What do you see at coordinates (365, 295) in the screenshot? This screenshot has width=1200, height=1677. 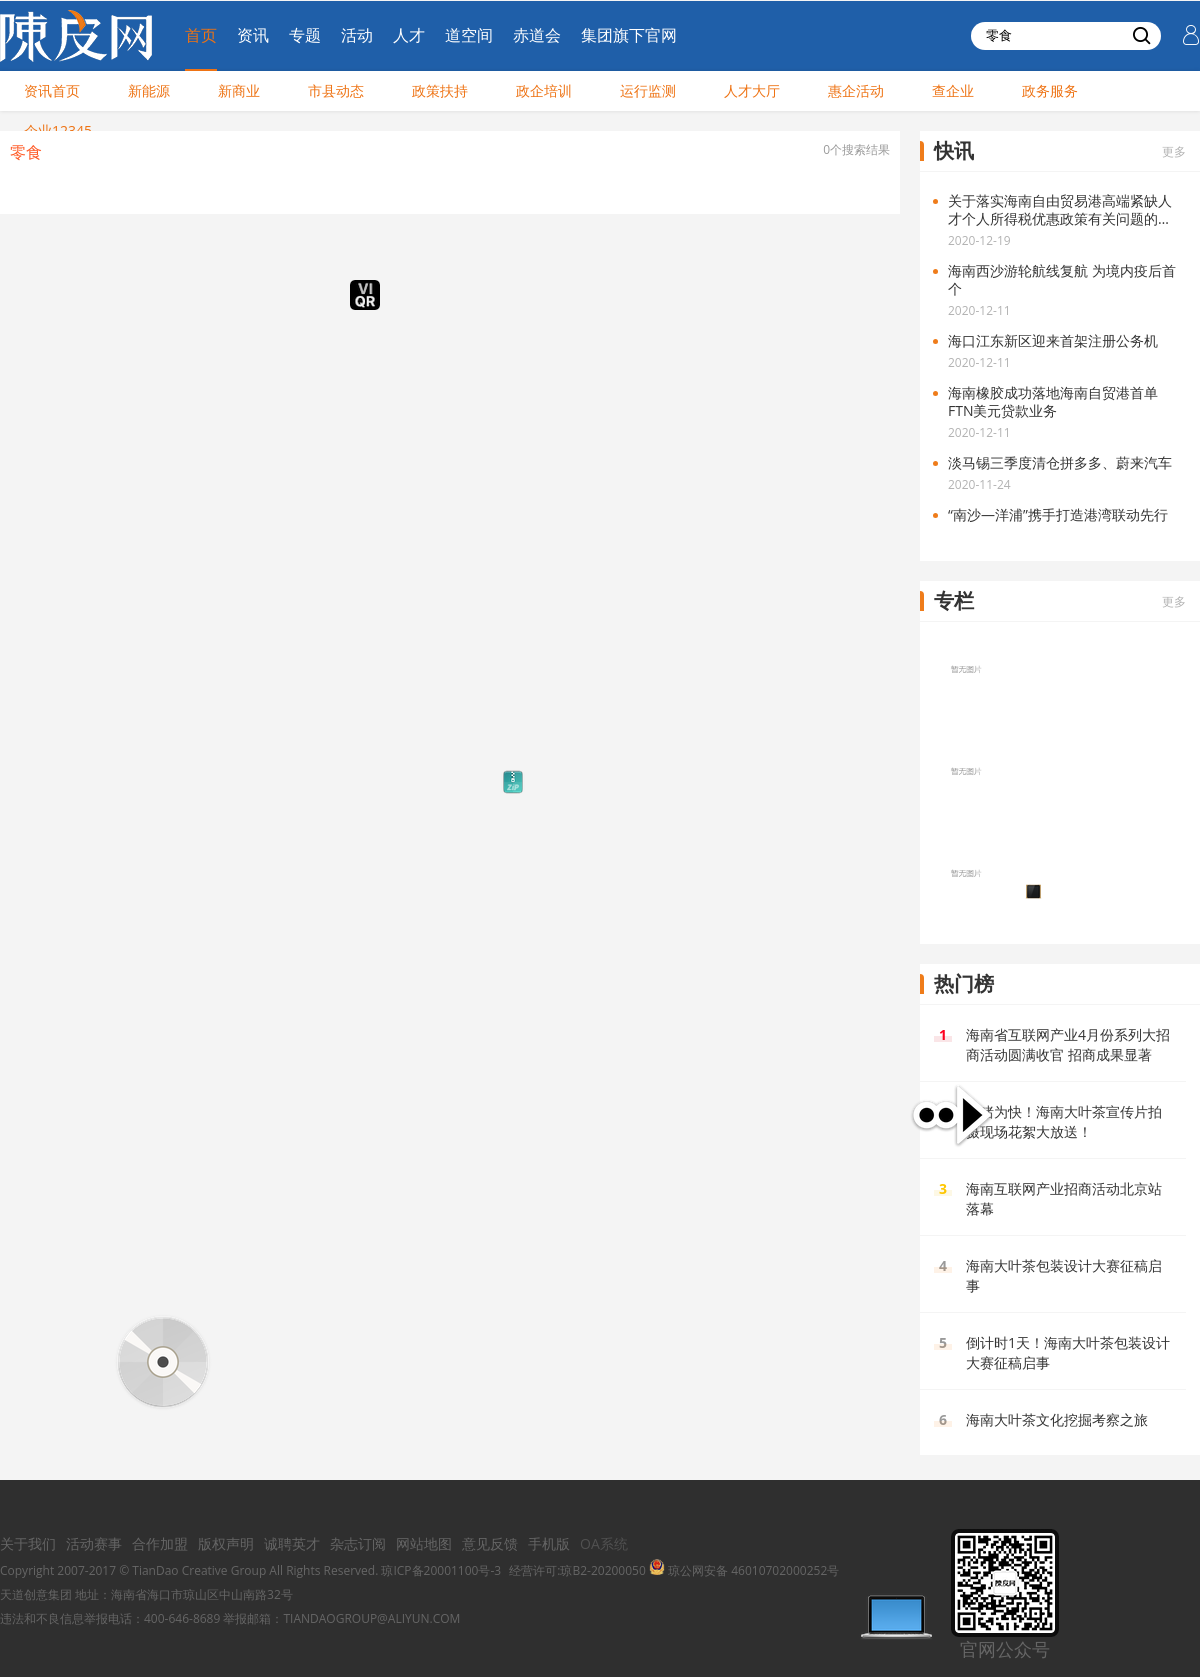 I see `switch to Vietnamese VIQR input method` at bounding box center [365, 295].